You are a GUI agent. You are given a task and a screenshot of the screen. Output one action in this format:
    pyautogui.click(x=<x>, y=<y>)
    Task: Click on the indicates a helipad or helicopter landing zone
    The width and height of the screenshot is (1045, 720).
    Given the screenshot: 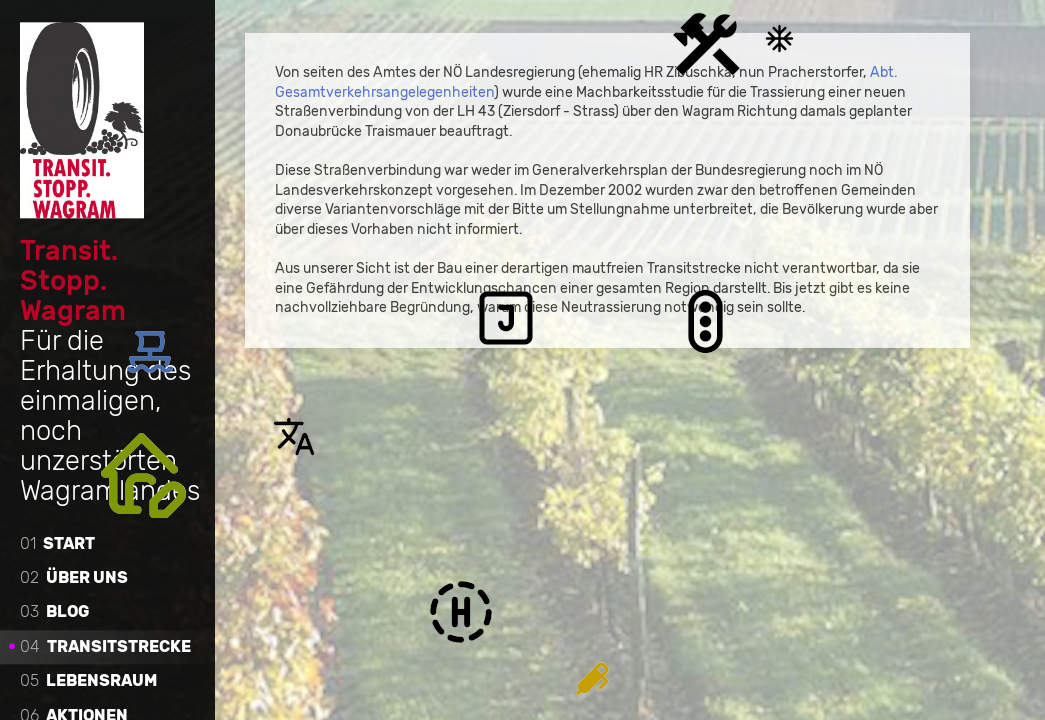 What is the action you would take?
    pyautogui.click(x=461, y=612)
    